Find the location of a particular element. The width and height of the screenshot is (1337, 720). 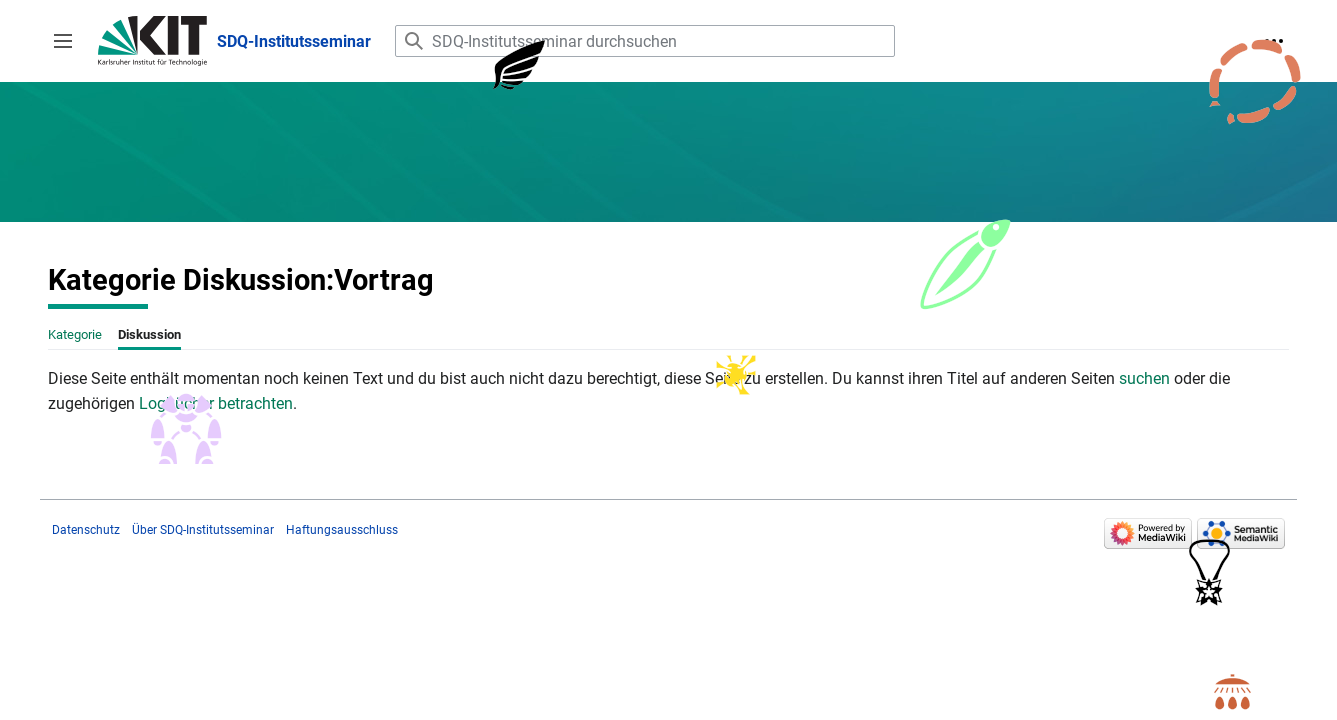

view incubator status or settings is located at coordinates (1232, 691).